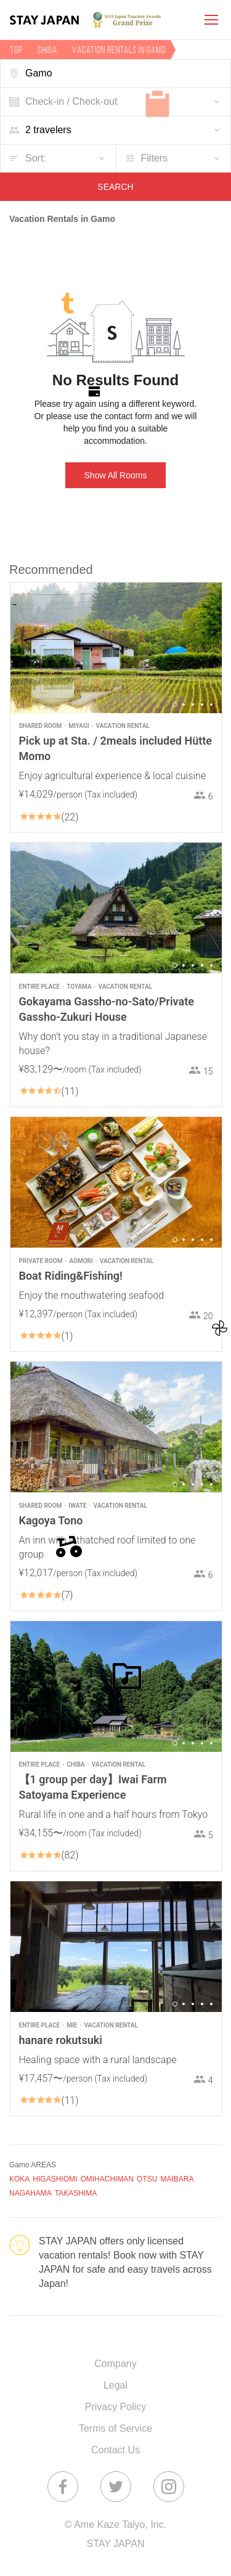 The image size is (231, 2576). What do you see at coordinates (219, 1328) in the screenshot?
I see `open google photos app` at bounding box center [219, 1328].